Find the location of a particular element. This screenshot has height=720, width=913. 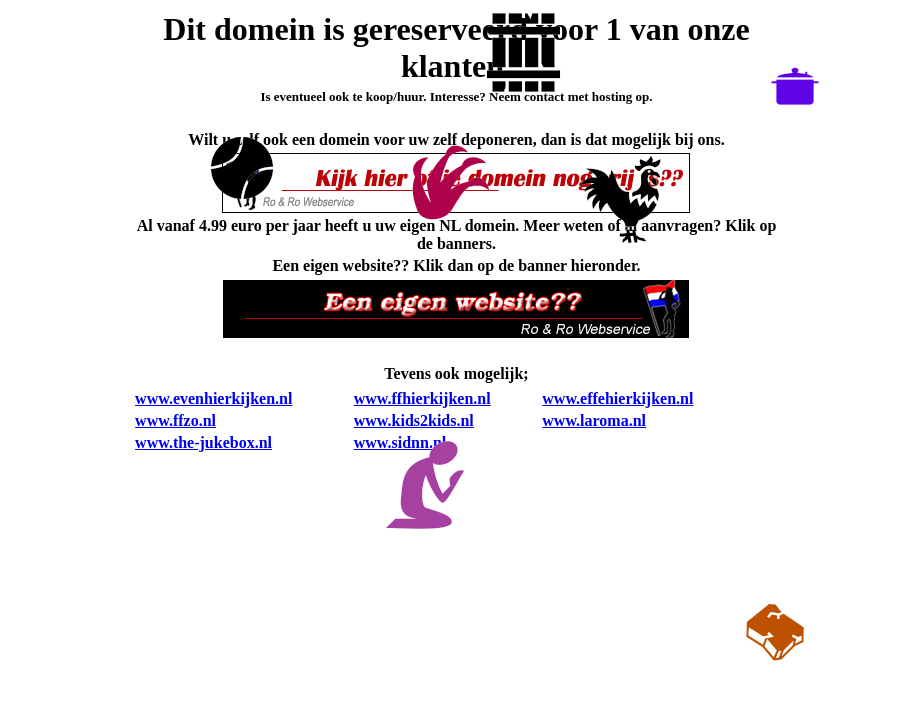

access cooking or recipe features is located at coordinates (795, 86).